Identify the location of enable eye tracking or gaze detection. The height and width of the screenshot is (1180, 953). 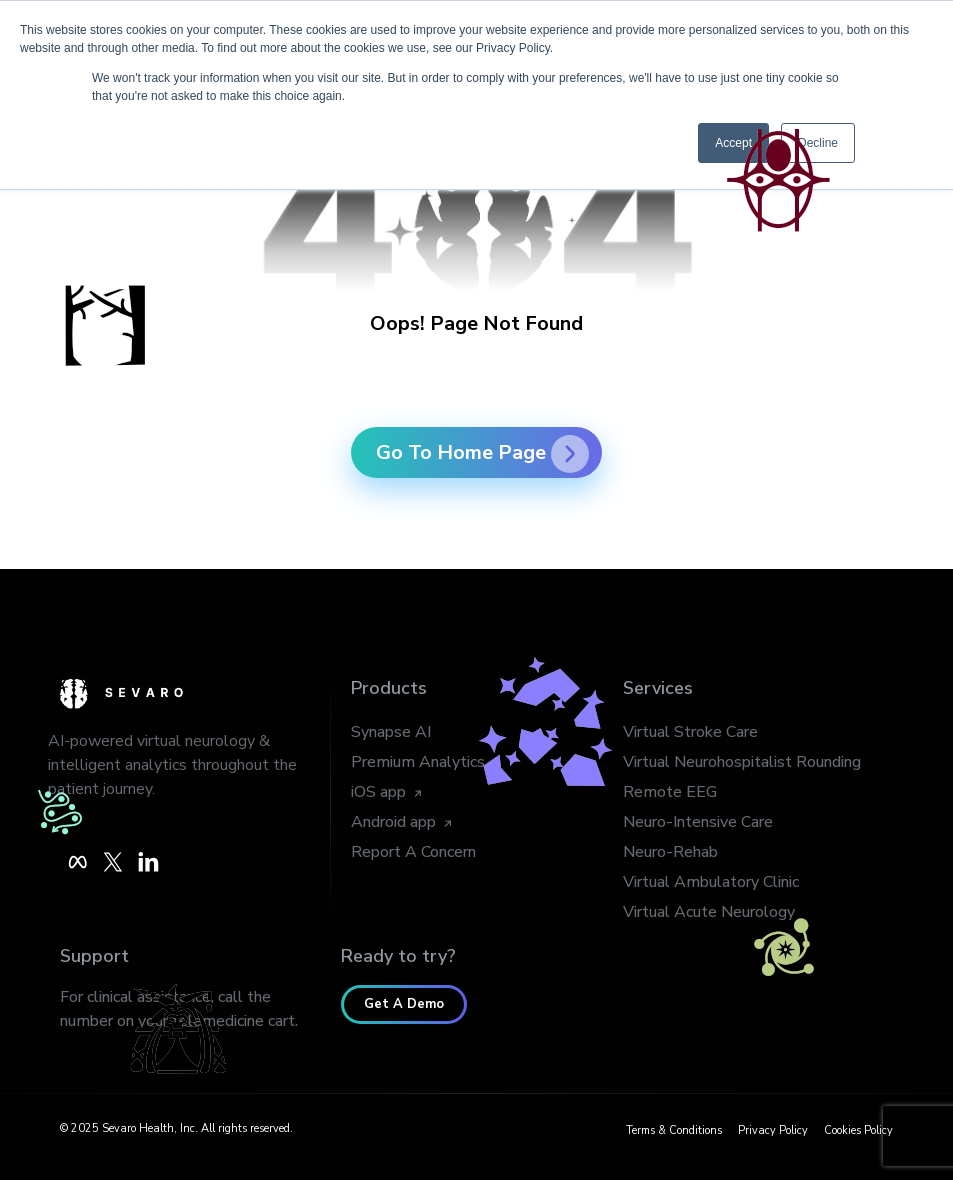
(778, 180).